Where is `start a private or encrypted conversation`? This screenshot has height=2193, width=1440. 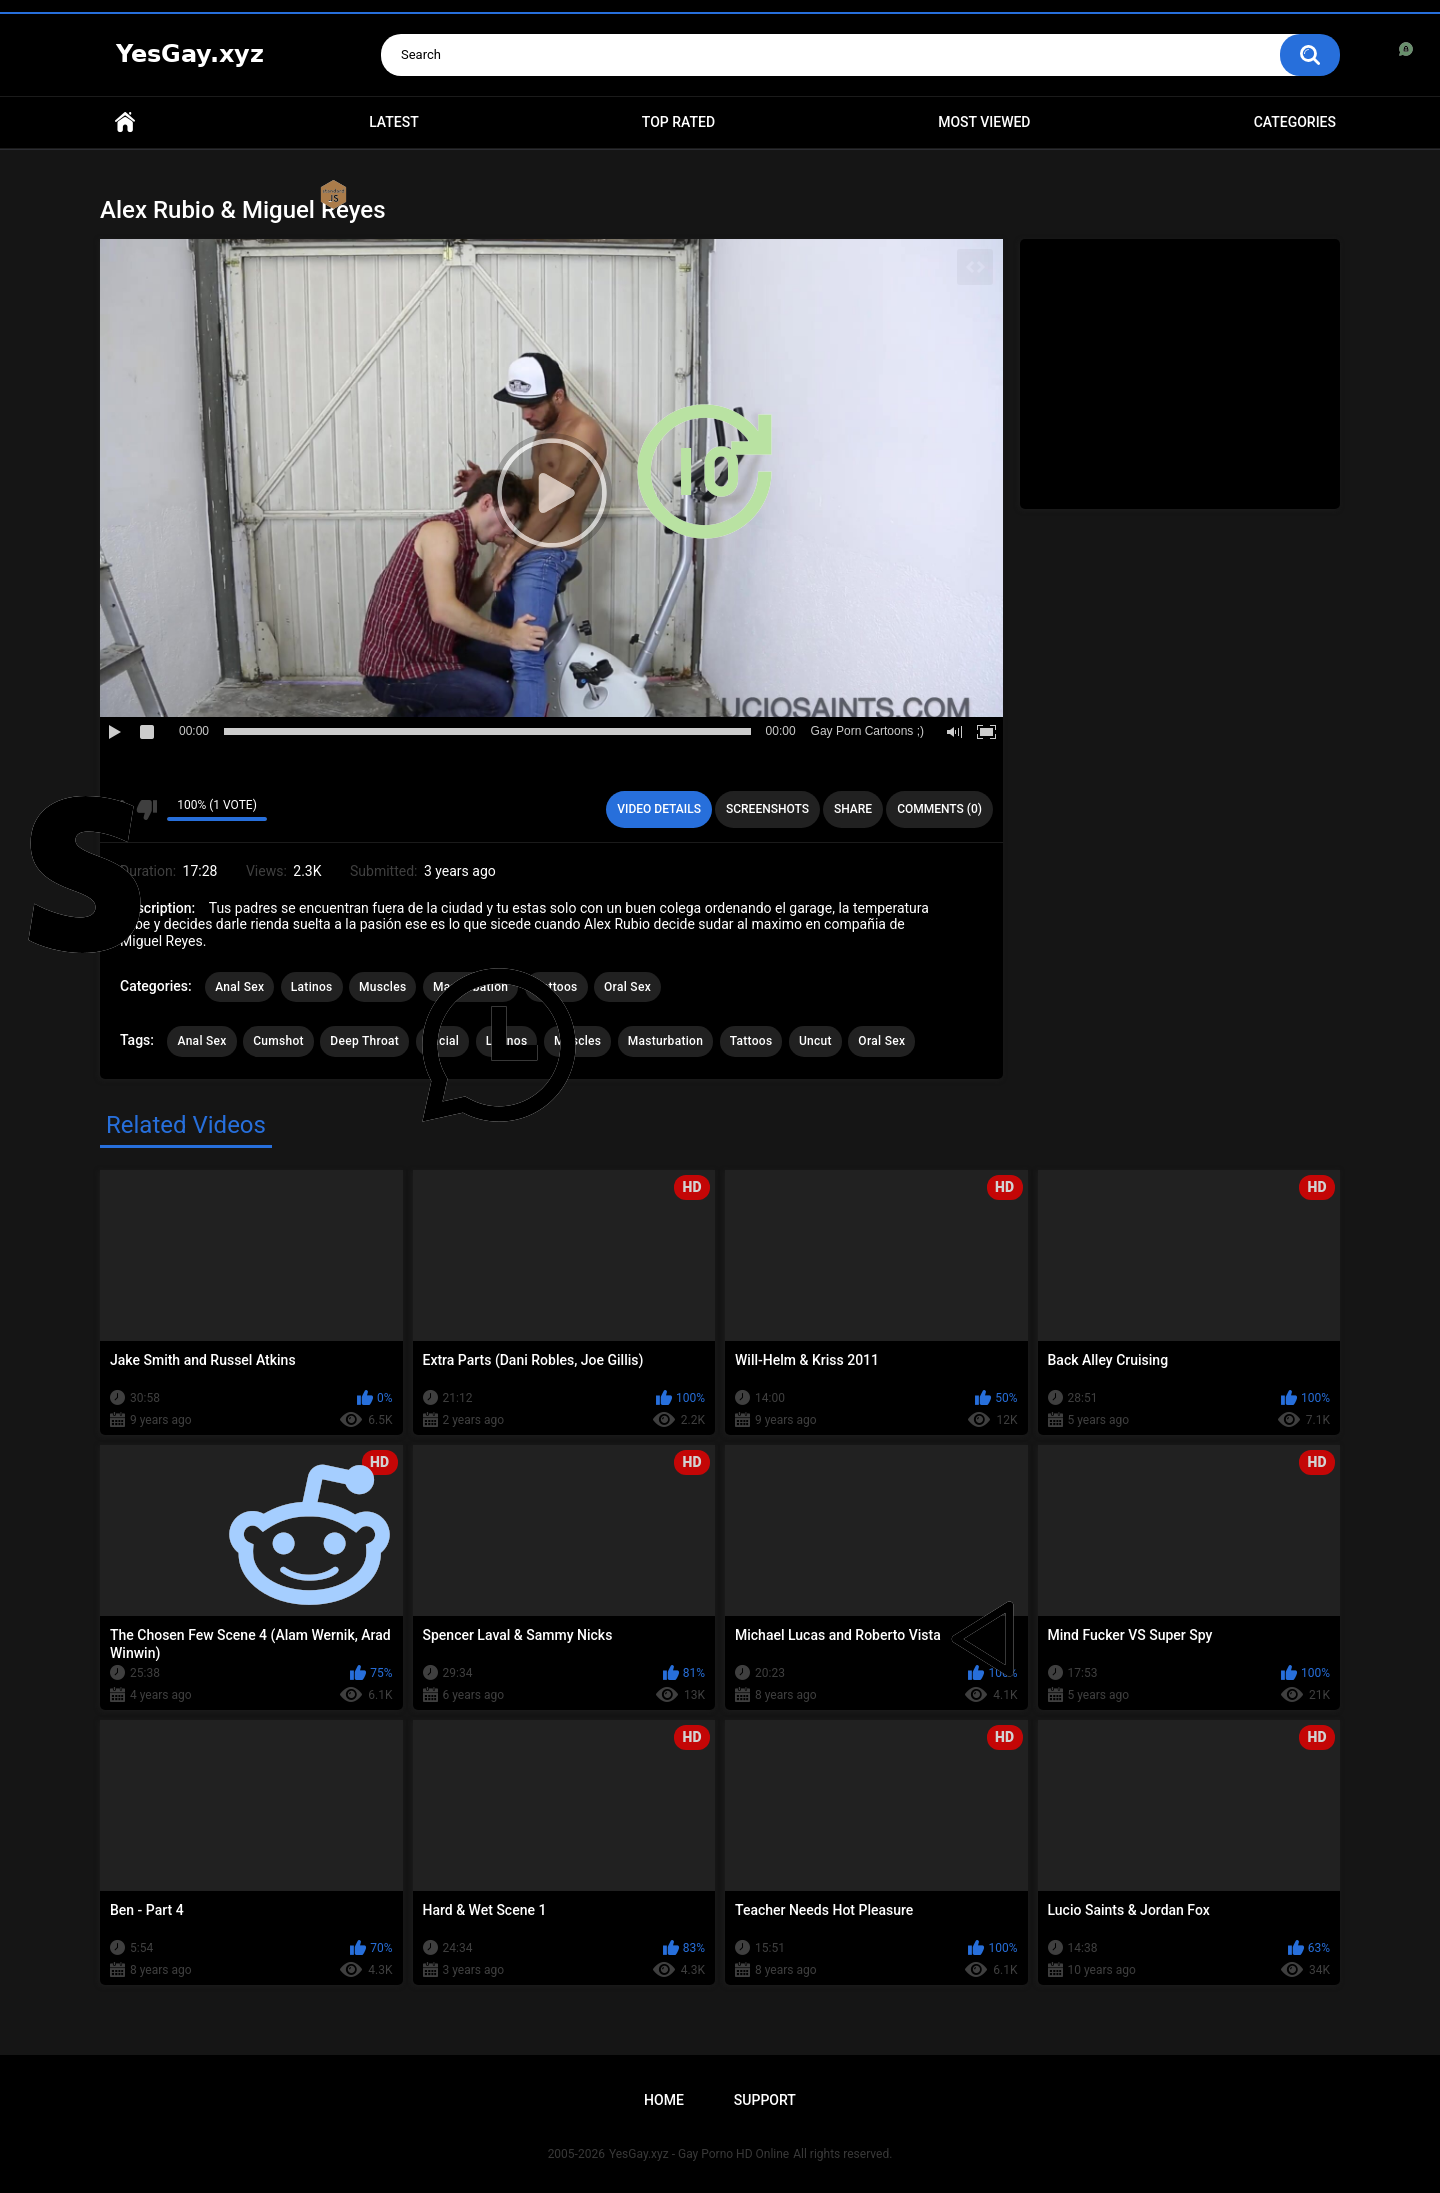
start a private or encrypted conversation is located at coordinates (1406, 49).